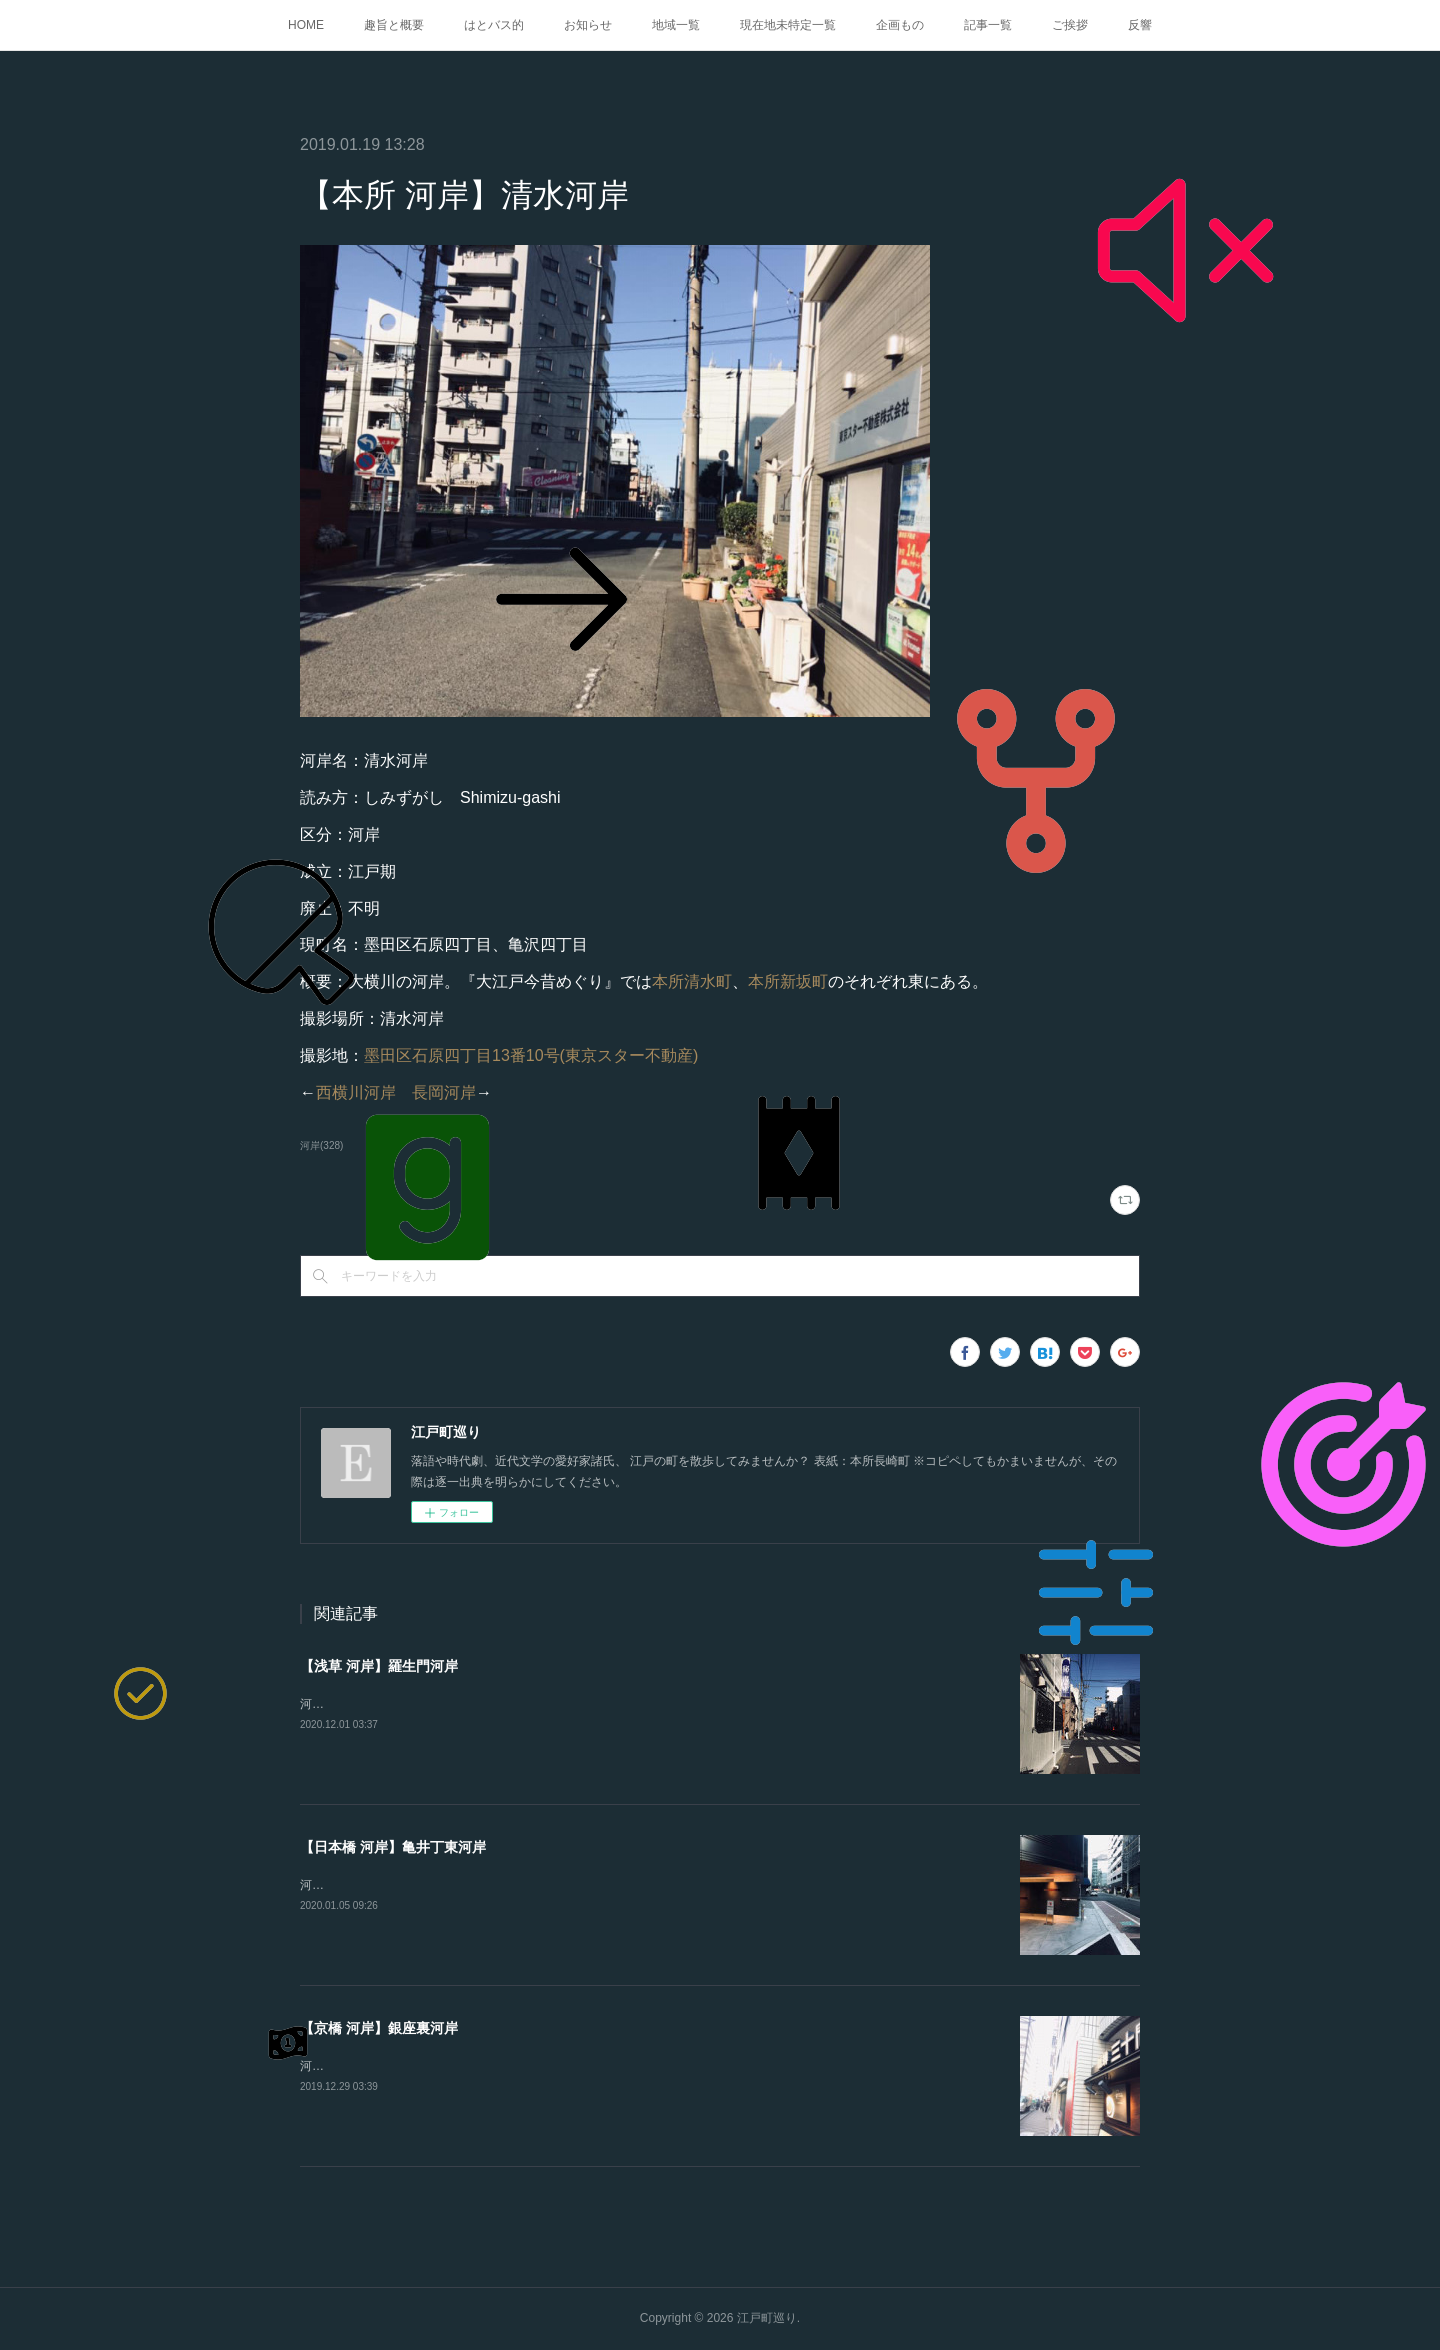 This screenshot has width=1440, height=2350. I want to click on navigate to the next item or page, so click(562, 597).